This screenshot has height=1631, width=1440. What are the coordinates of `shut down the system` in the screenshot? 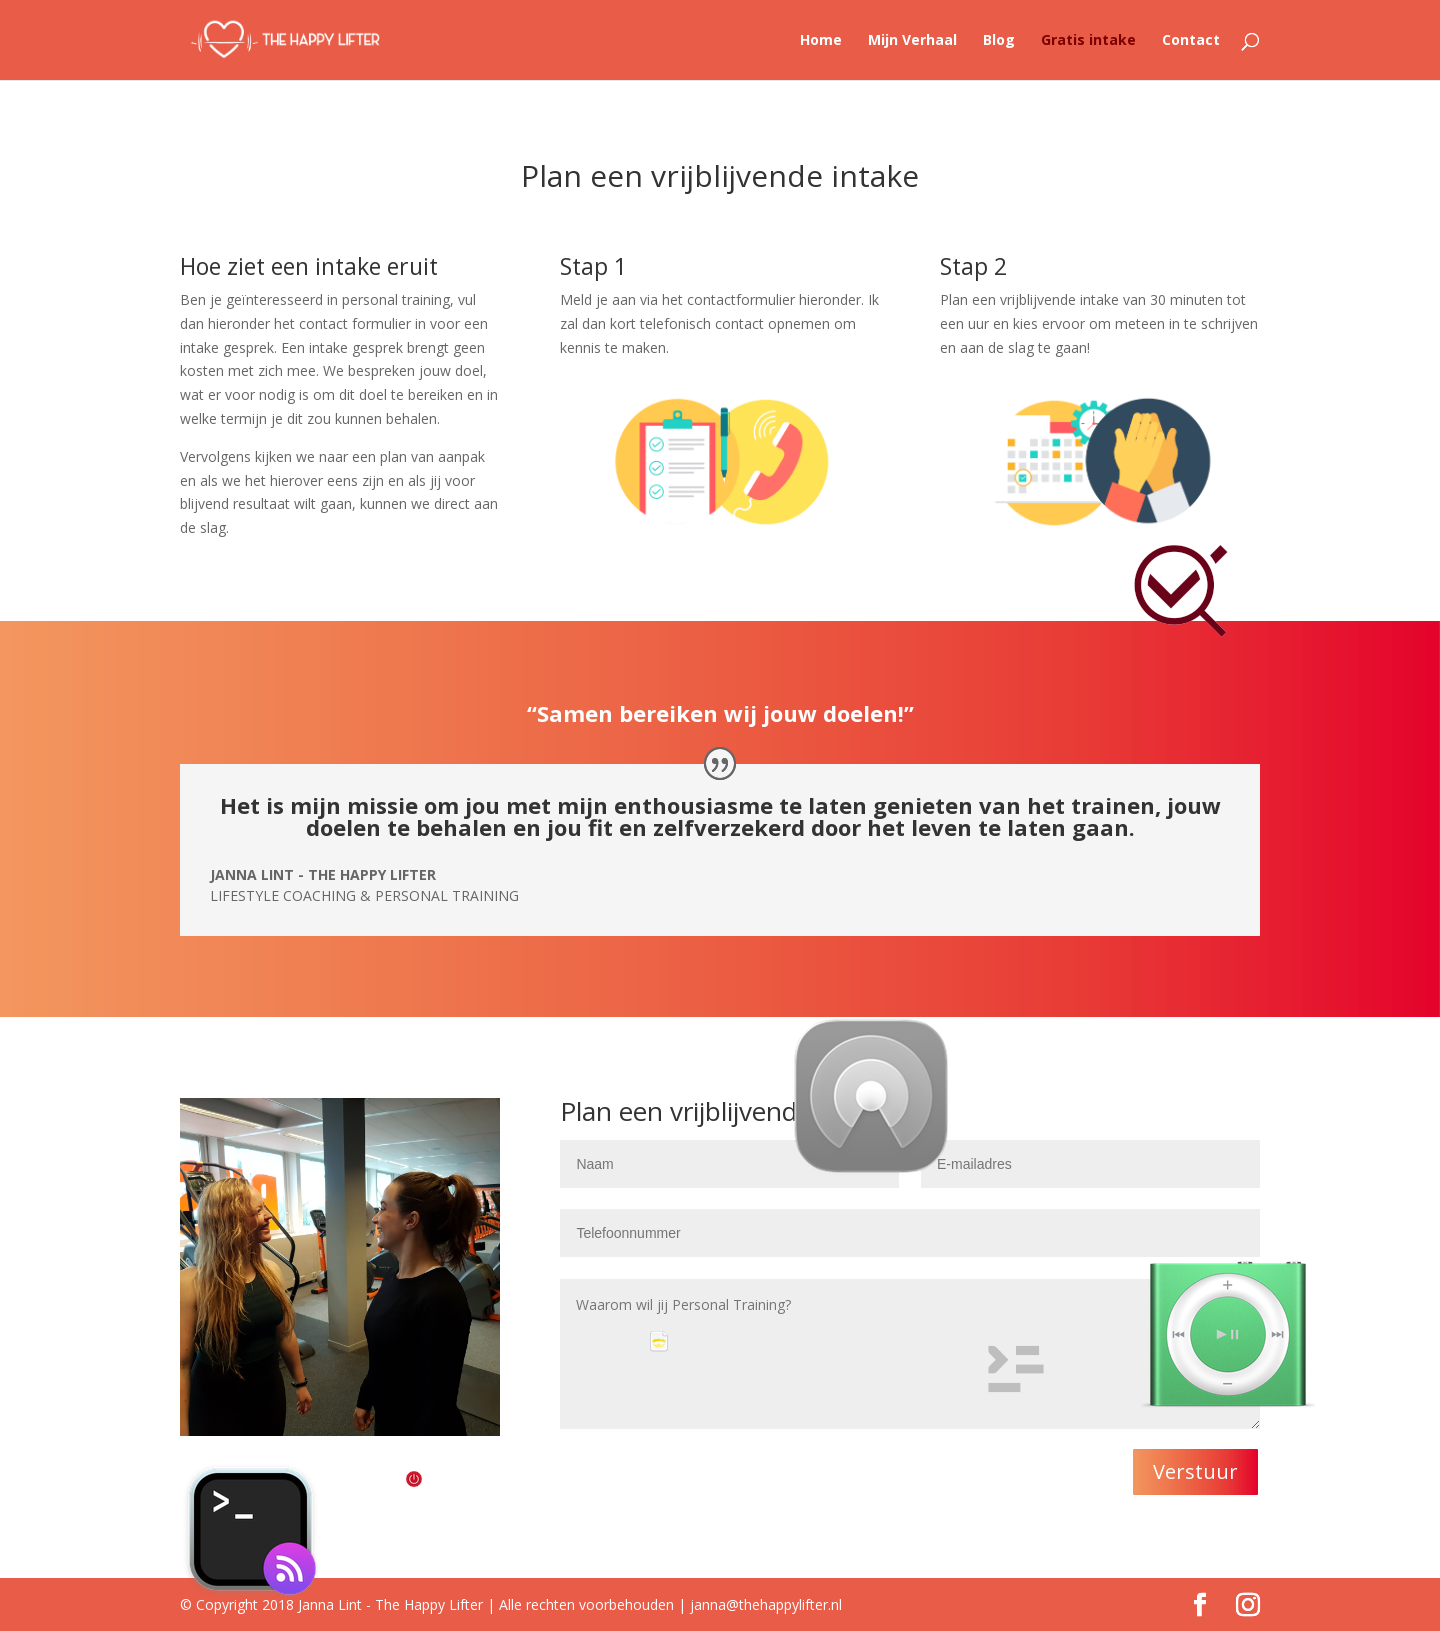 It's located at (414, 1479).